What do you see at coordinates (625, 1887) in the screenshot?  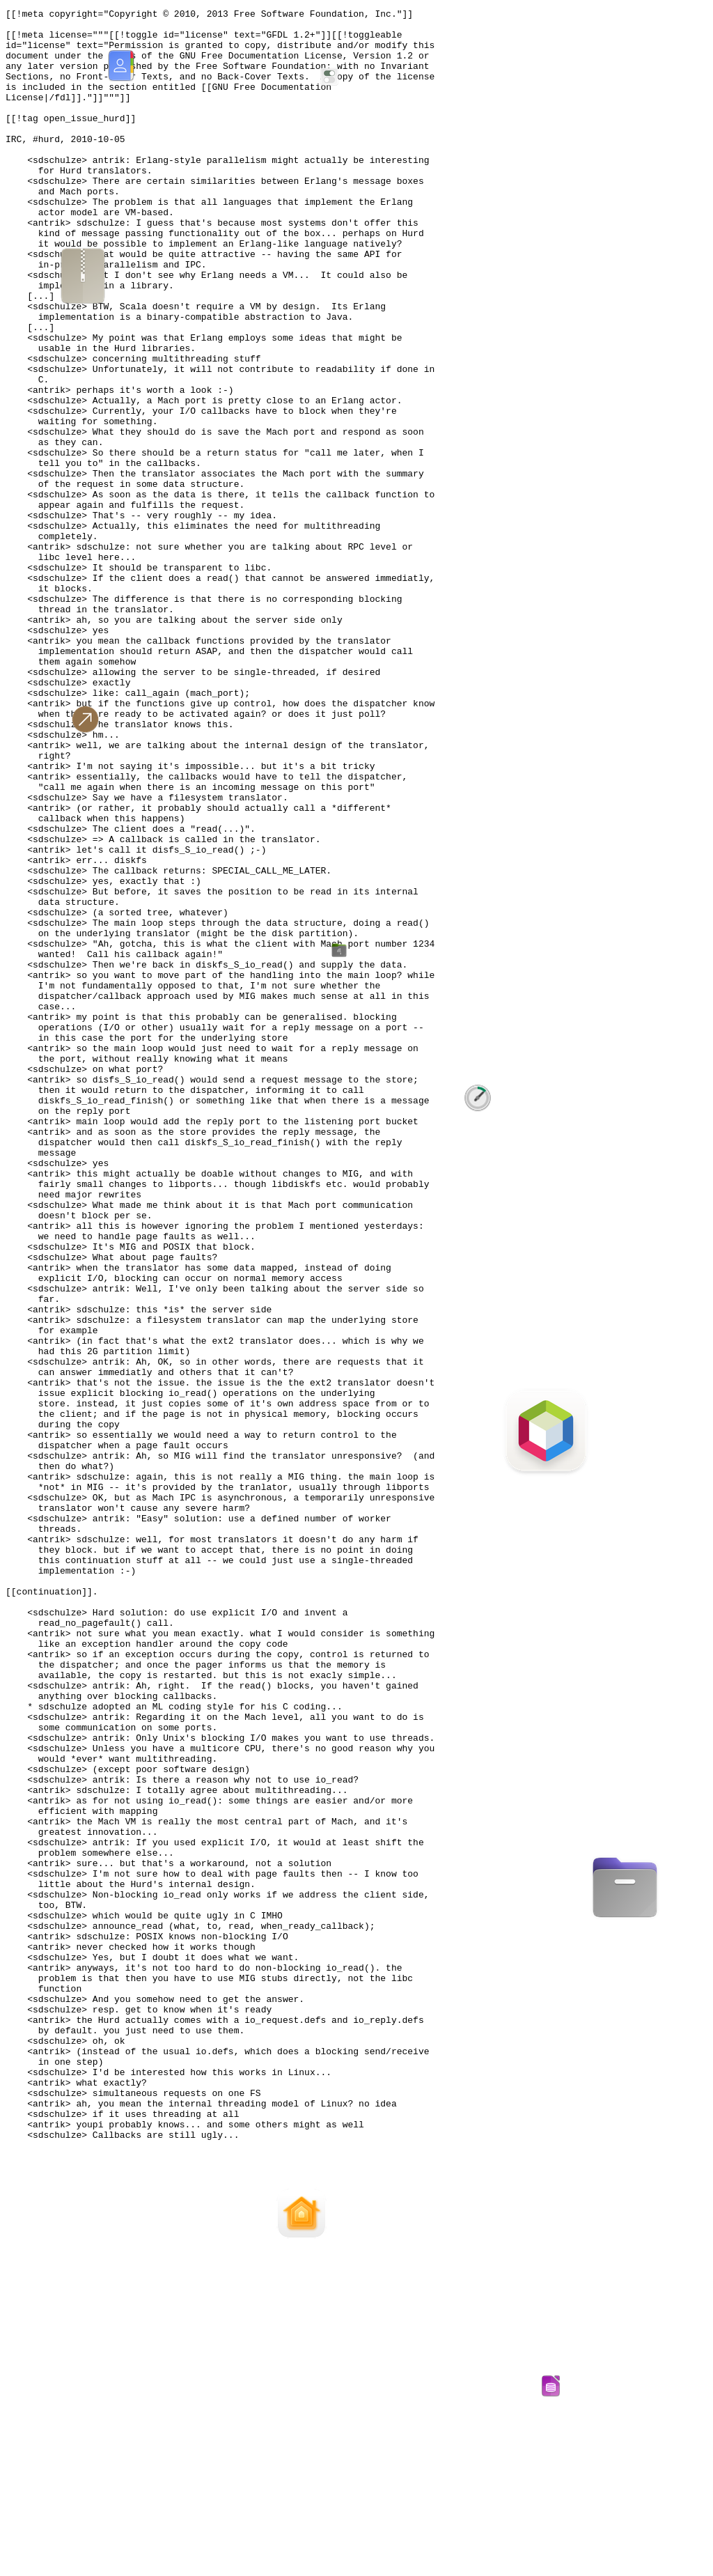 I see `open the file manager application` at bounding box center [625, 1887].